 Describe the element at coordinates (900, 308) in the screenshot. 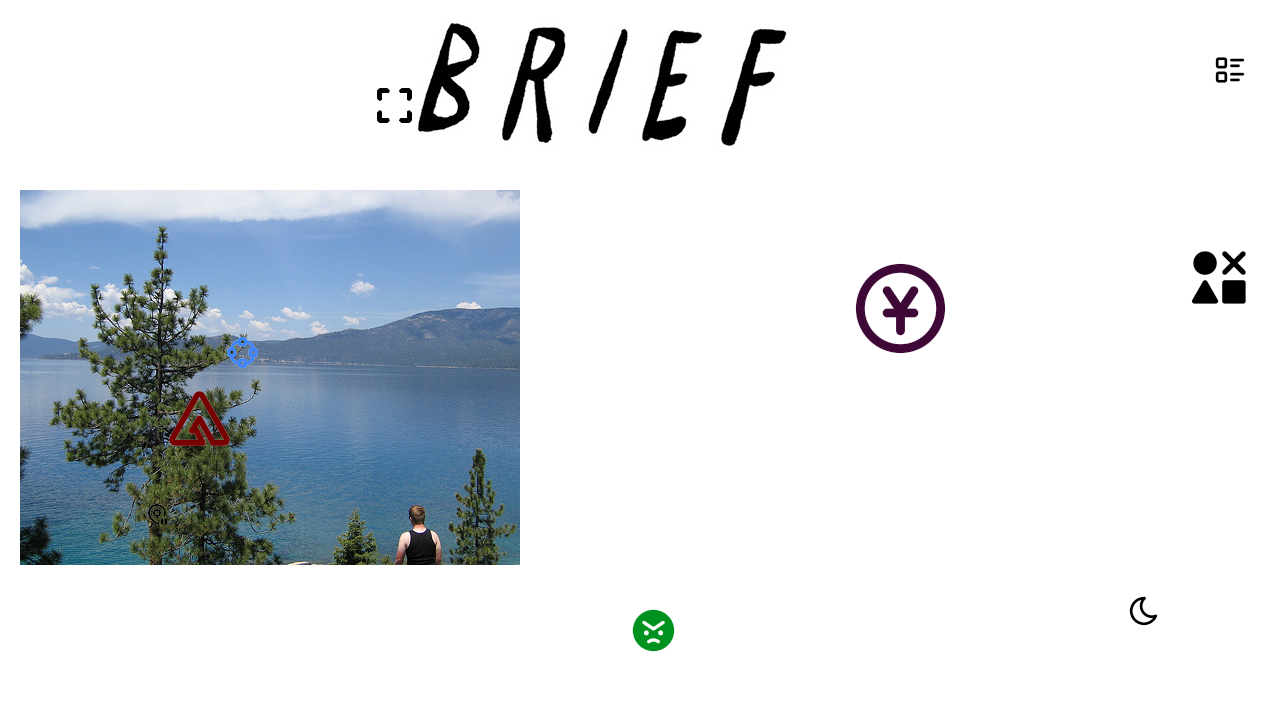

I see `make a payment in chinese yuan` at that location.